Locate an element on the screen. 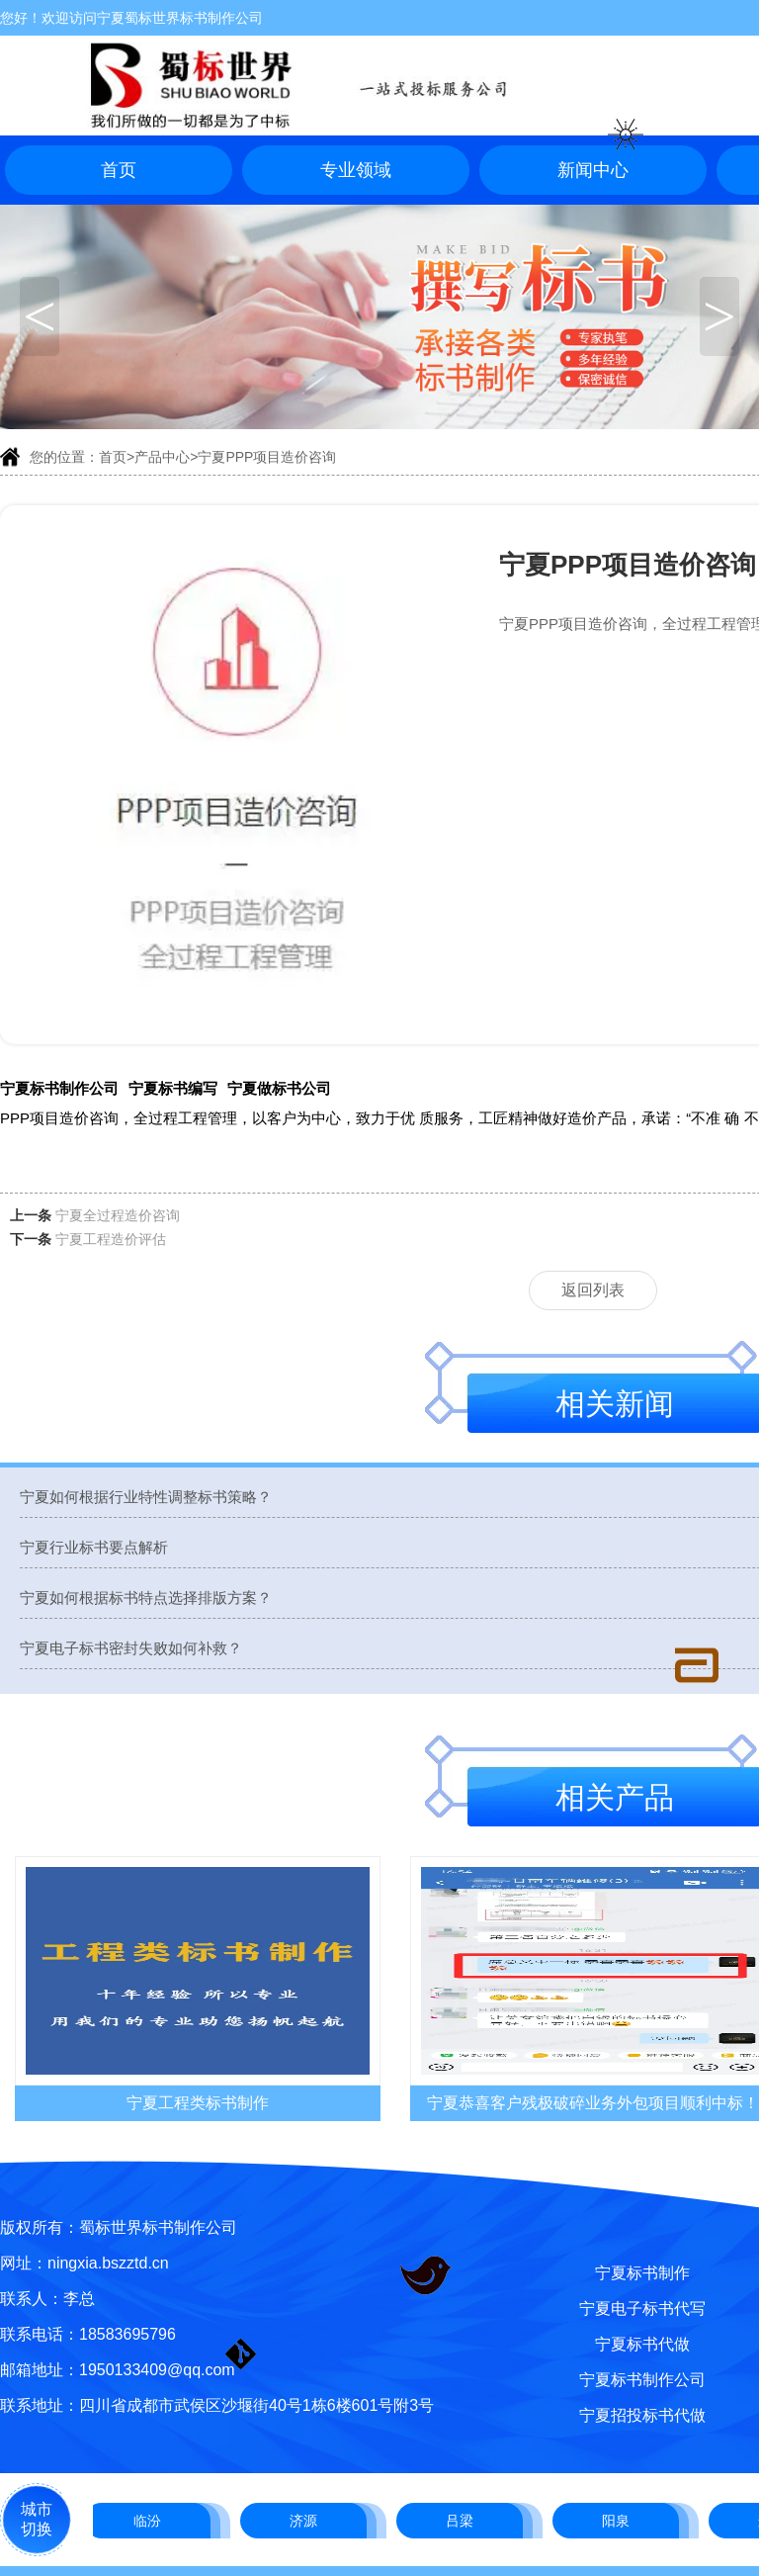 This screenshot has width=759, height=2576. open Douban Read app is located at coordinates (426, 2275).